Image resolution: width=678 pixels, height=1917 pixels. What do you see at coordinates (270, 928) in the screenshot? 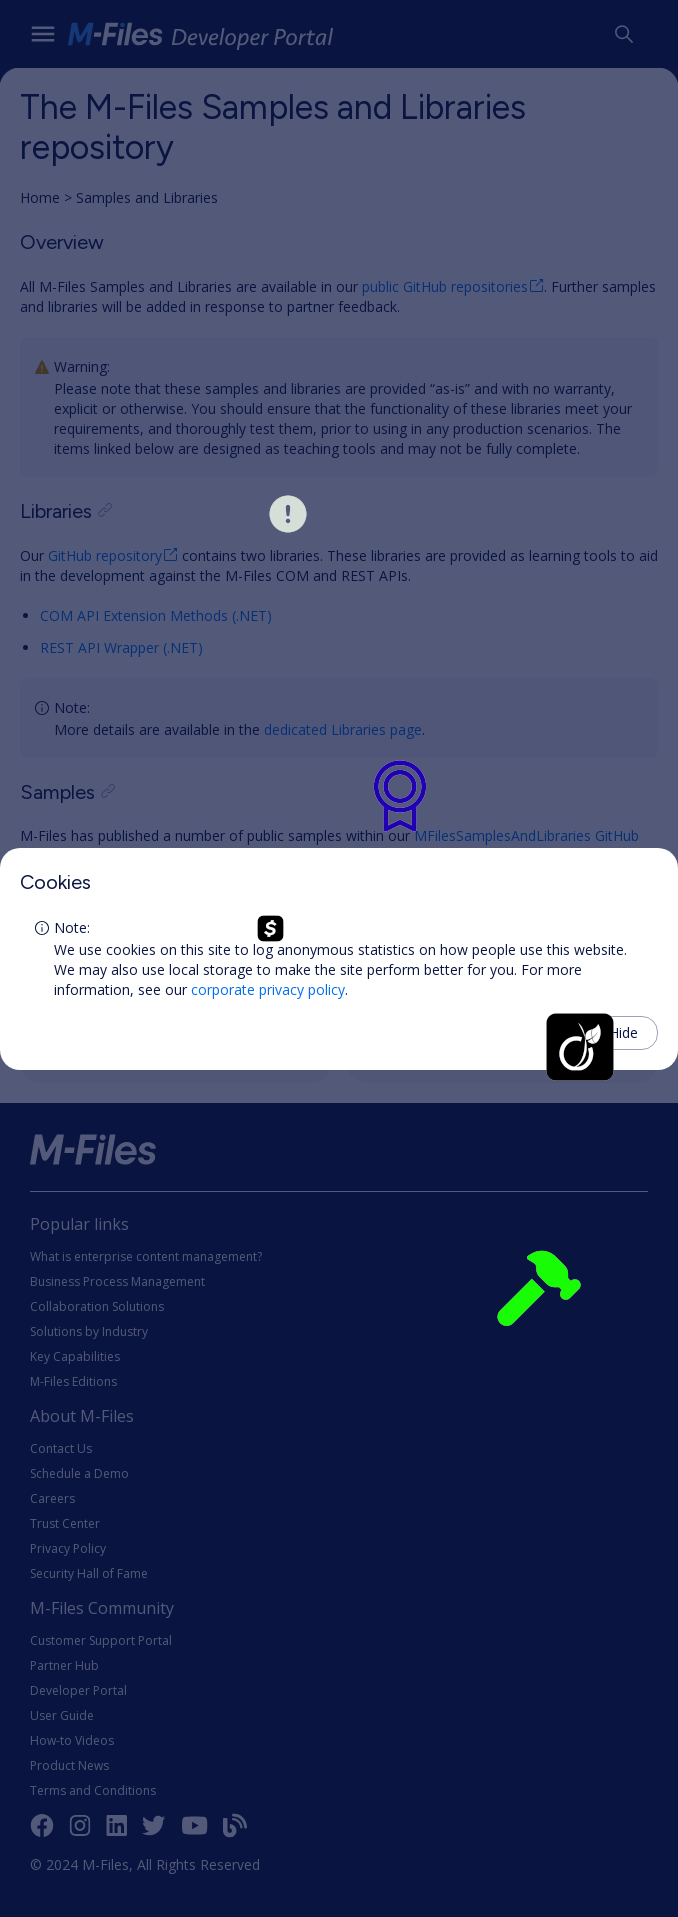
I see `open Cash App` at bounding box center [270, 928].